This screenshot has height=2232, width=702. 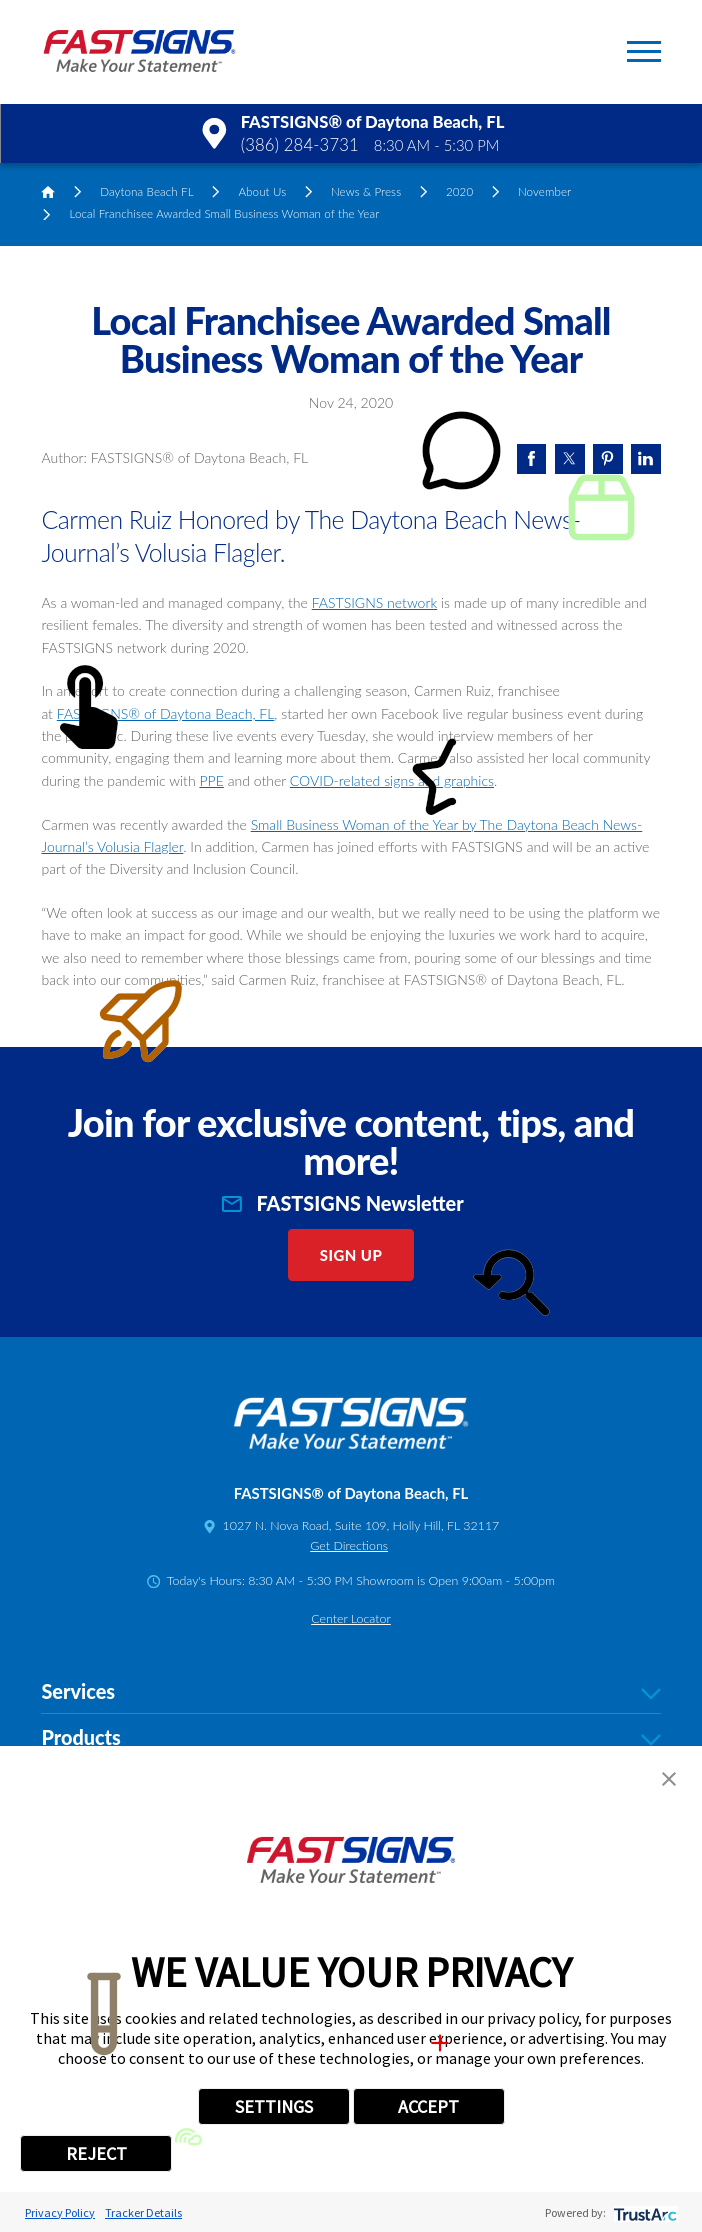 What do you see at coordinates (452, 778) in the screenshot?
I see `indicates a partial or half-star rating` at bounding box center [452, 778].